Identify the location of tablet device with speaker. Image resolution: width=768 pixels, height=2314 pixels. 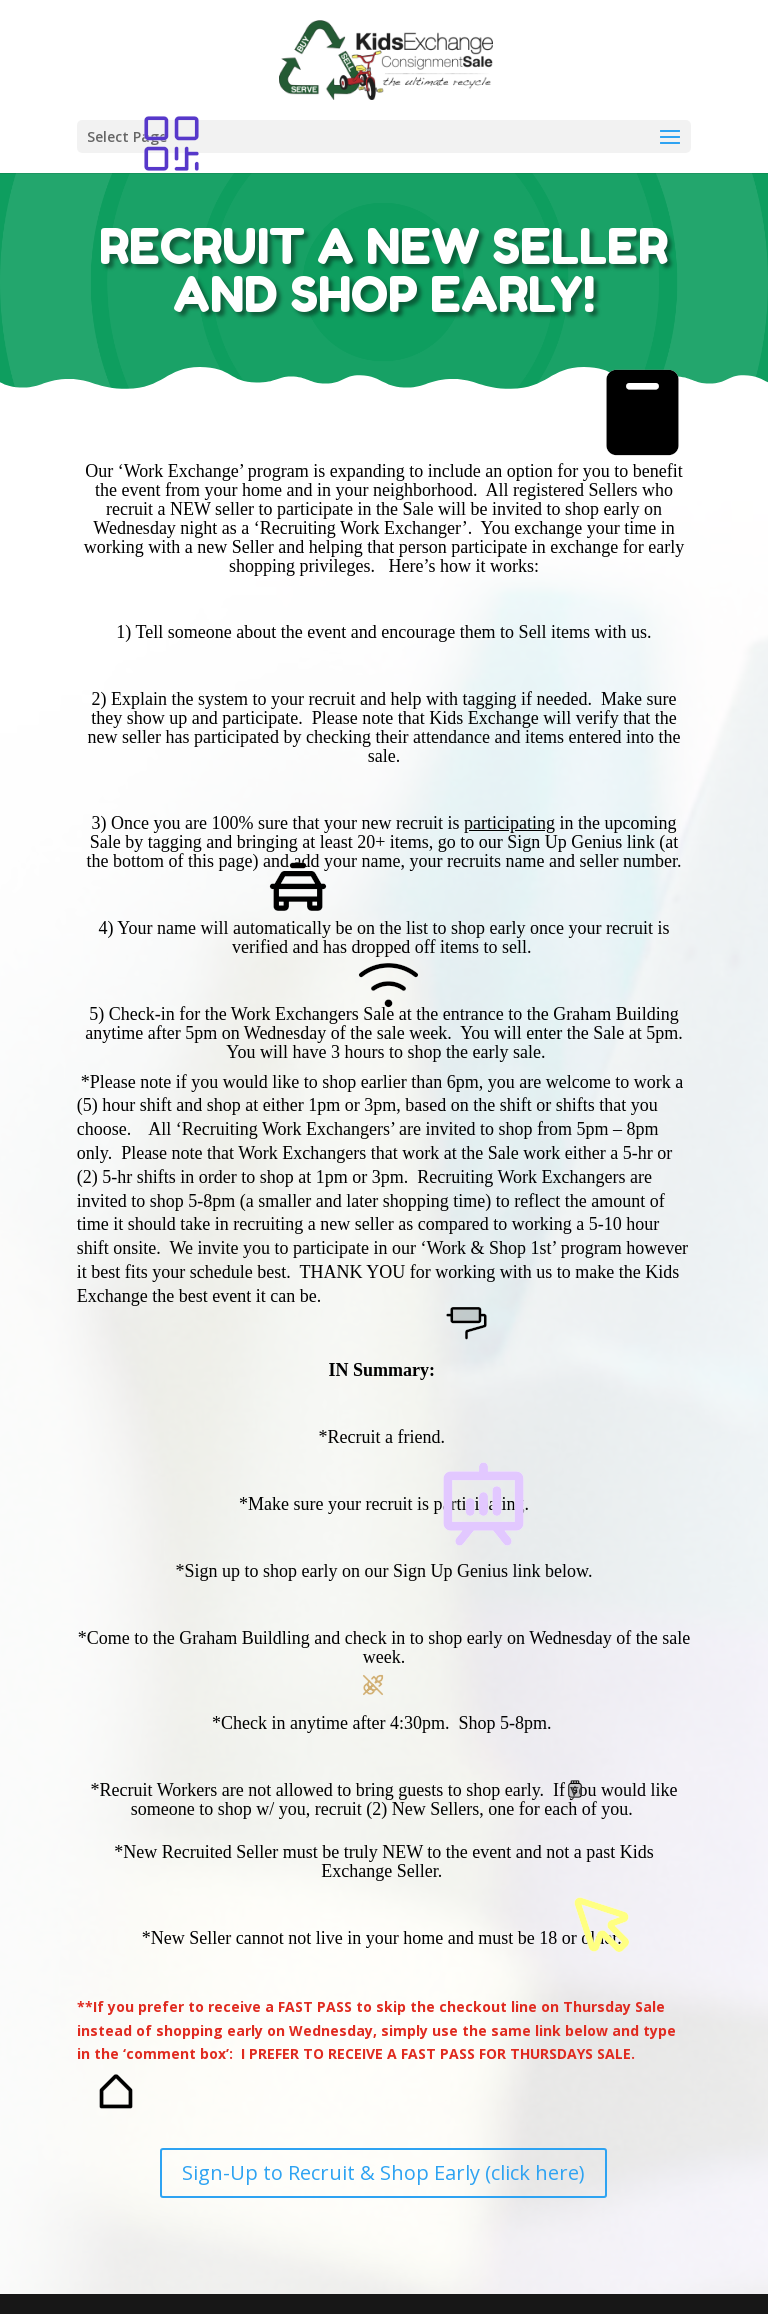
(642, 412).